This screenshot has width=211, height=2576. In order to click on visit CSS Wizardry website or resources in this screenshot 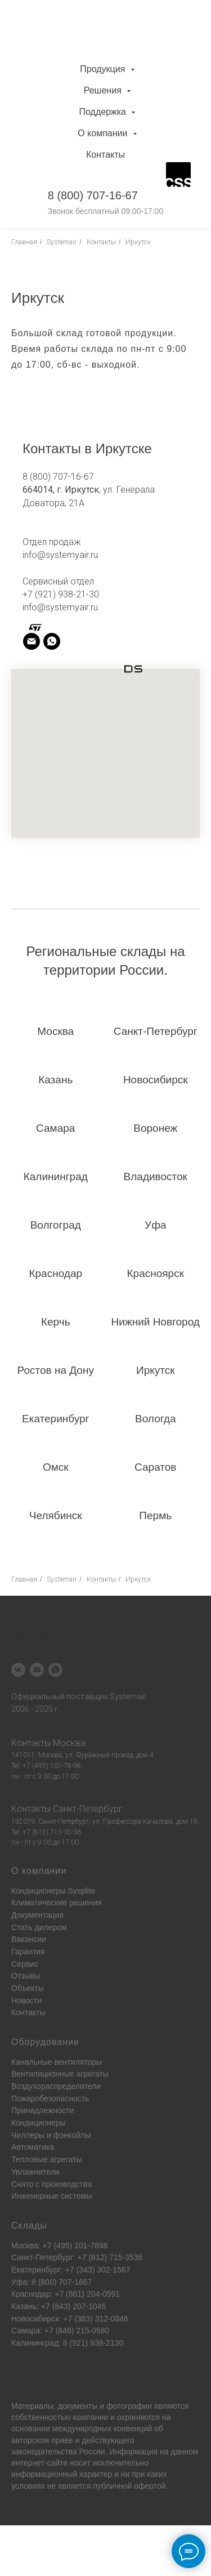, I will do `click(178, 175)`.